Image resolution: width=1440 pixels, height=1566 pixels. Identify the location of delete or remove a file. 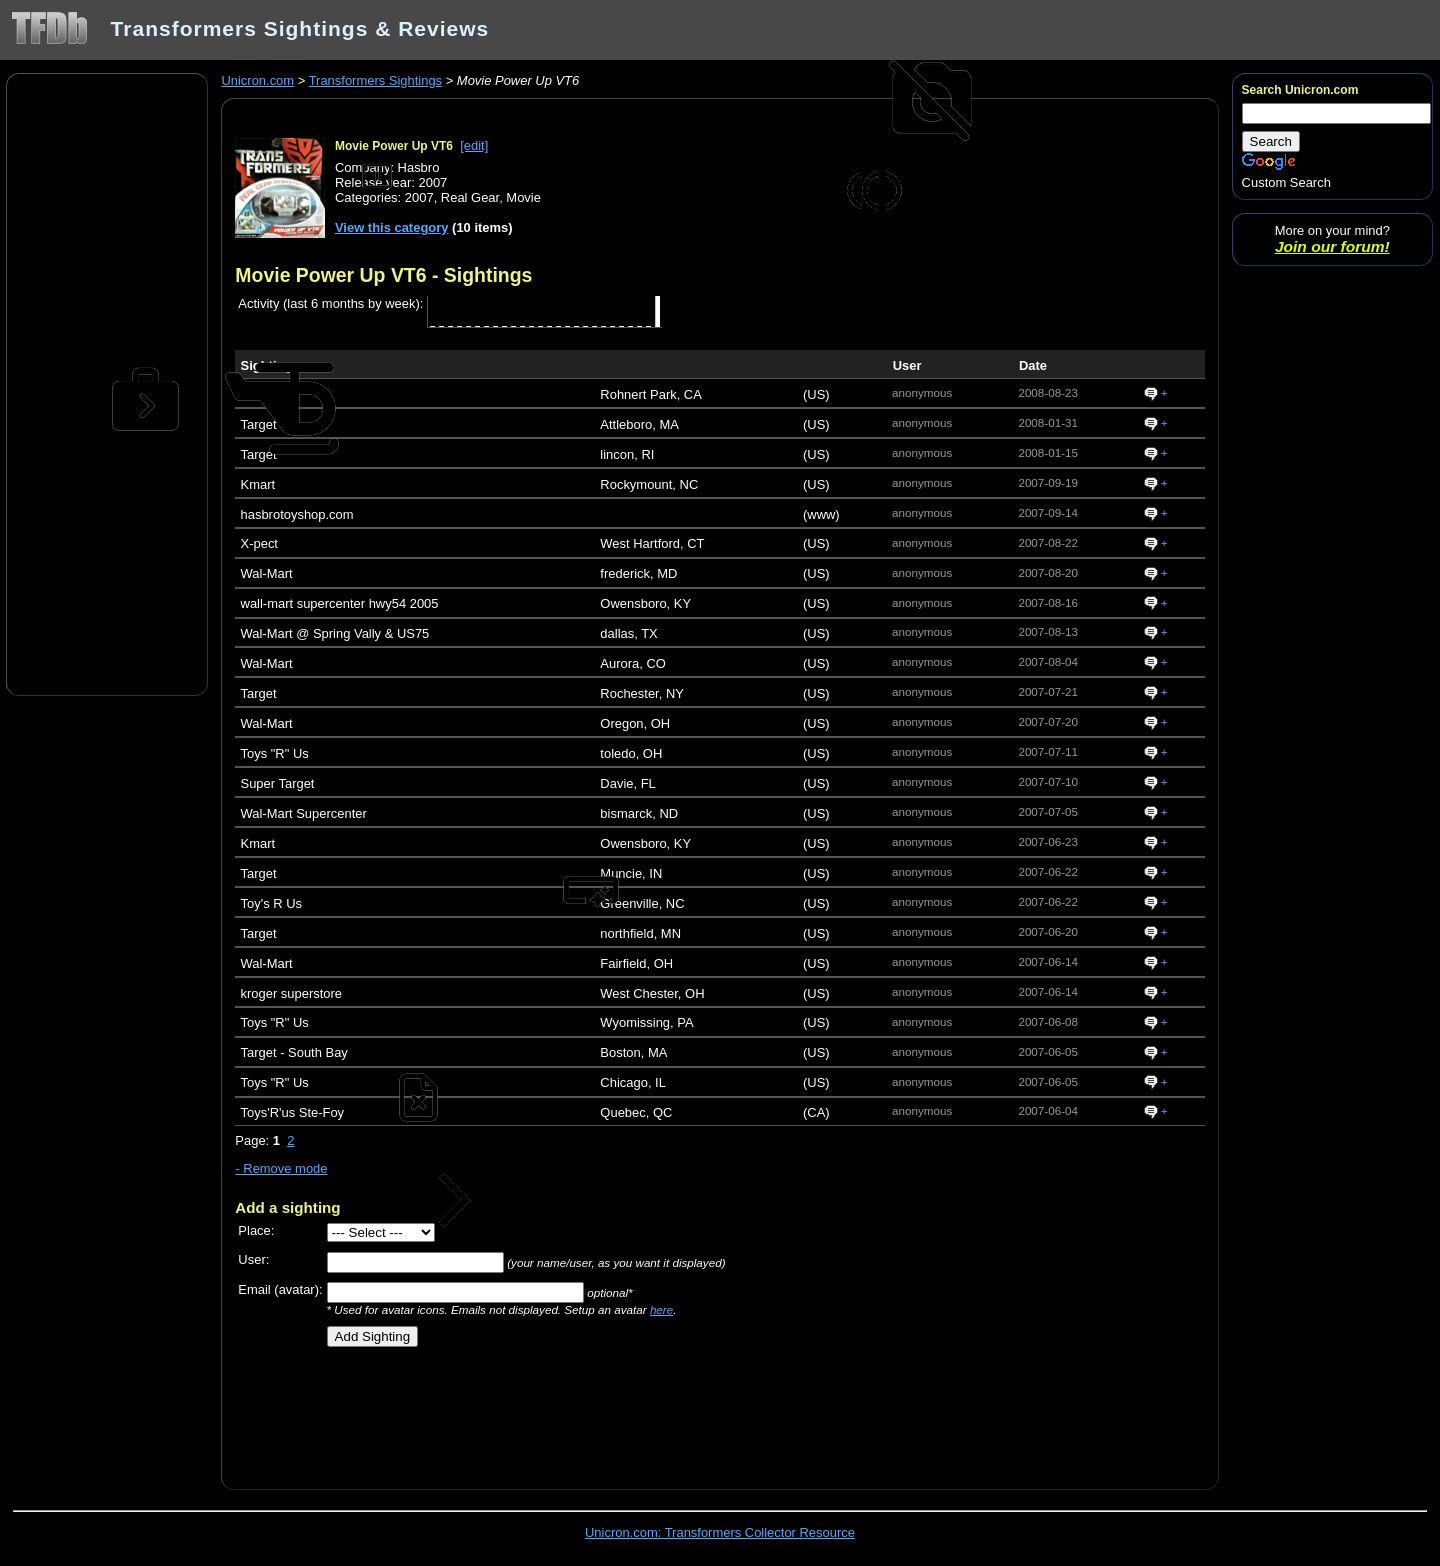
(418, 1097).